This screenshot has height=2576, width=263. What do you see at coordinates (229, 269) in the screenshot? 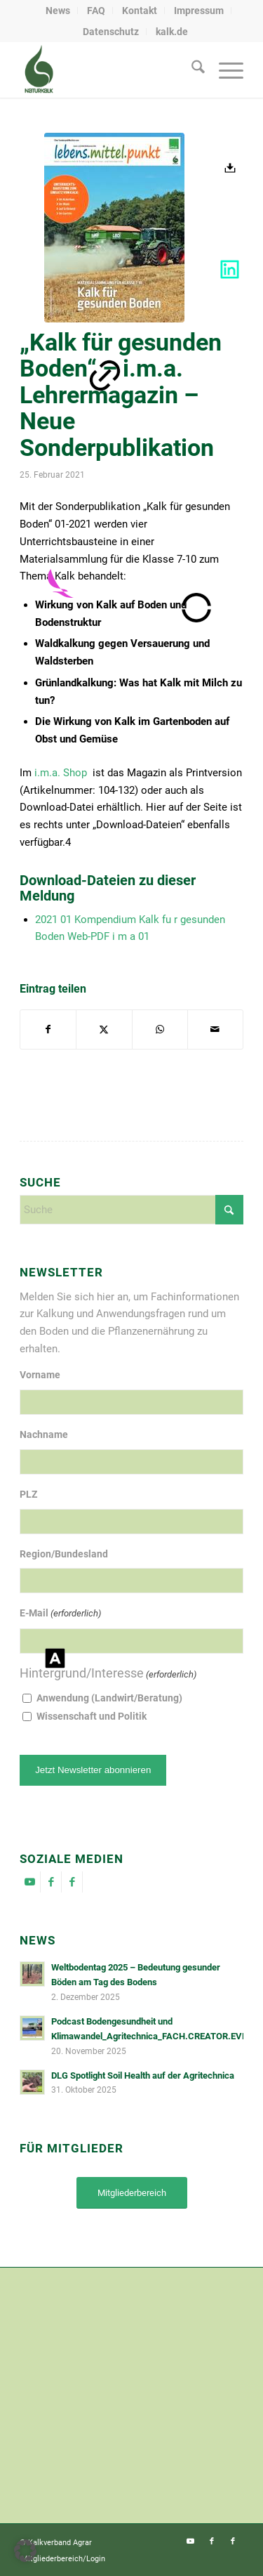
I see `open LinkedIn profile or page` at bounding box center [229, 269].